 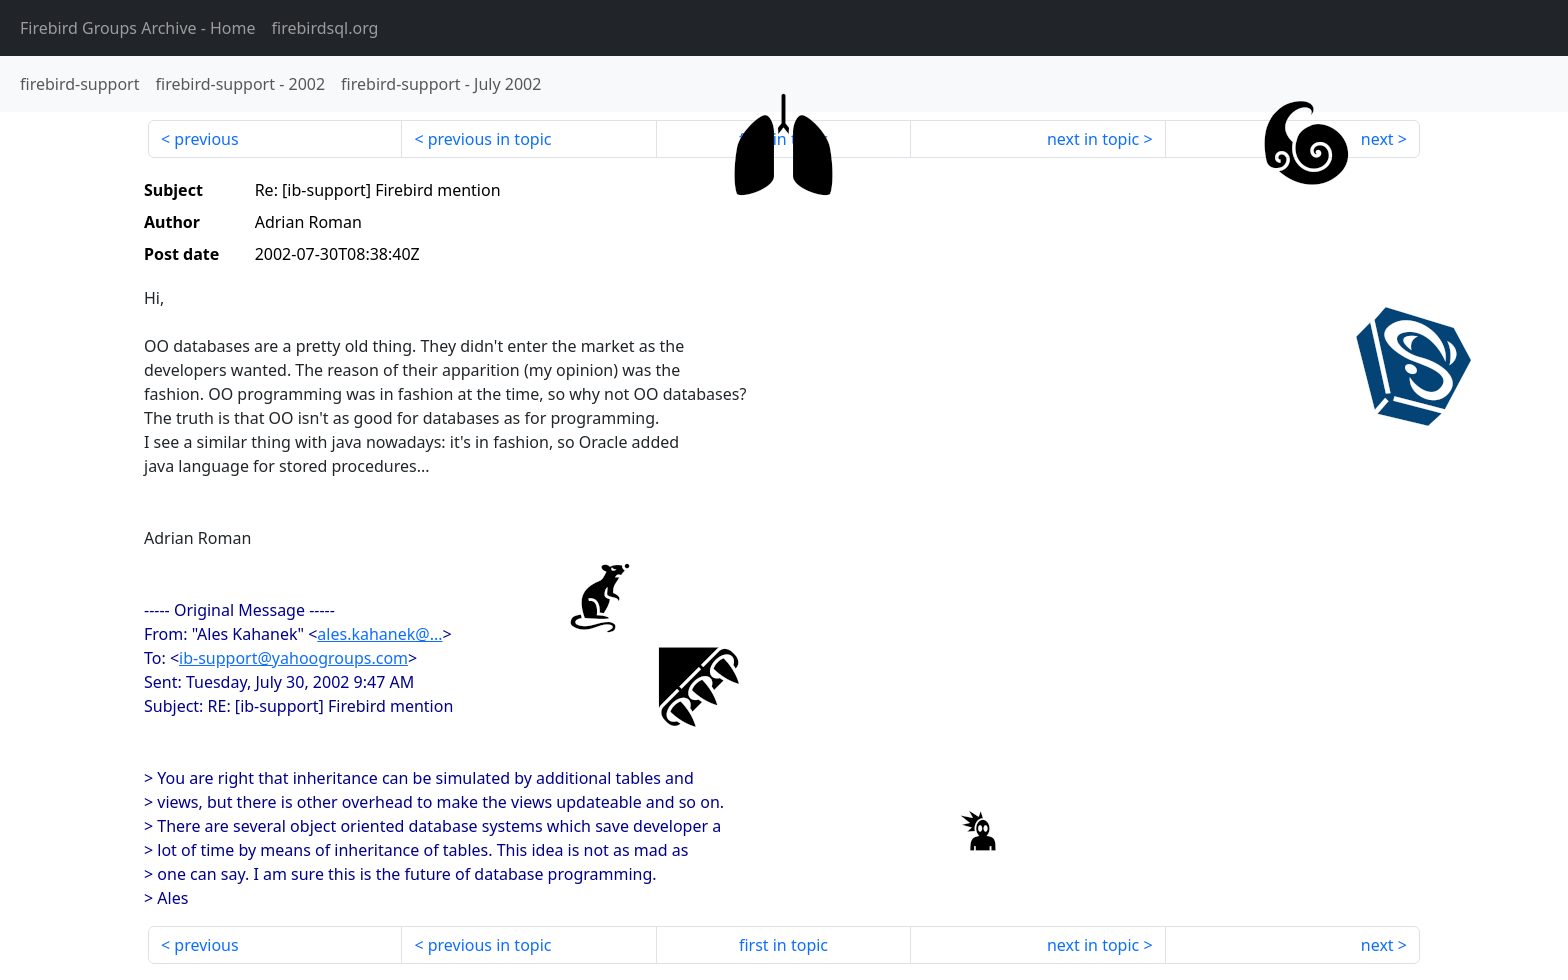 What do you see at coordinates (783, 146) in the screenshot?
I see `access respiratory health information` at bounding box center [783, 146].